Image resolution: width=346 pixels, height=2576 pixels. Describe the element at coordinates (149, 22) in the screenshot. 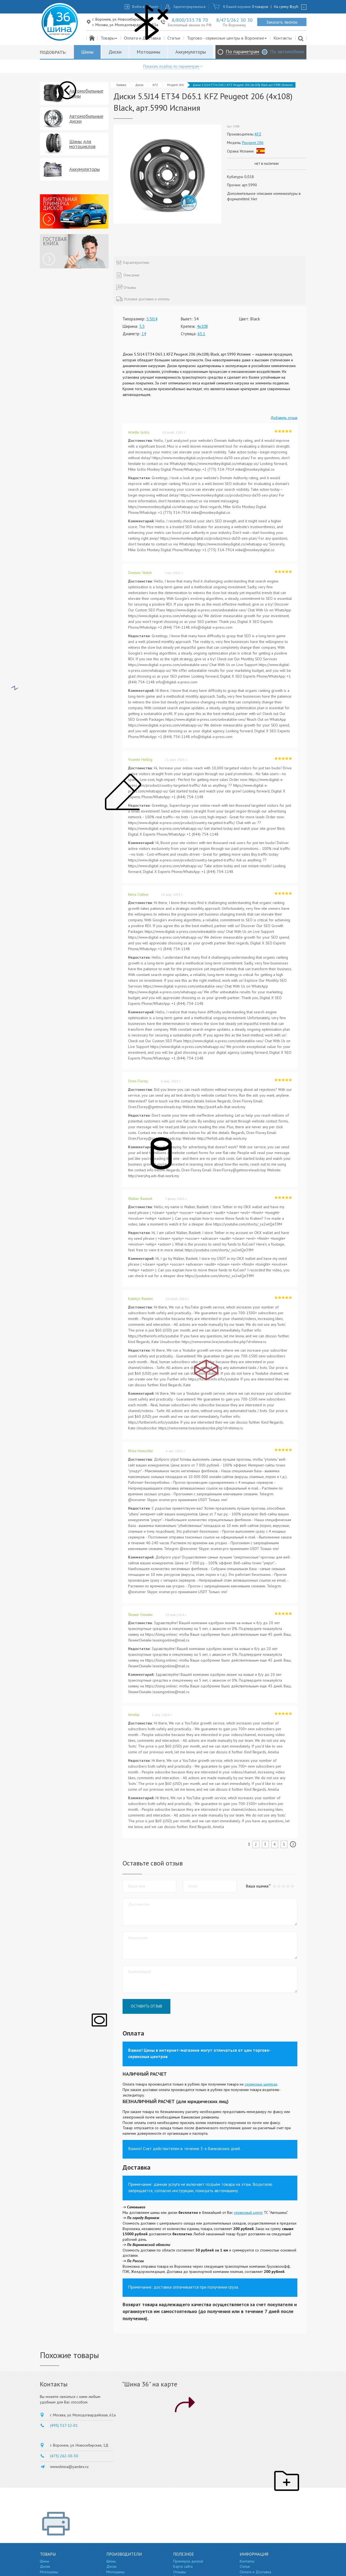

I see `bluetooth is disabled or unavailable` at that location.